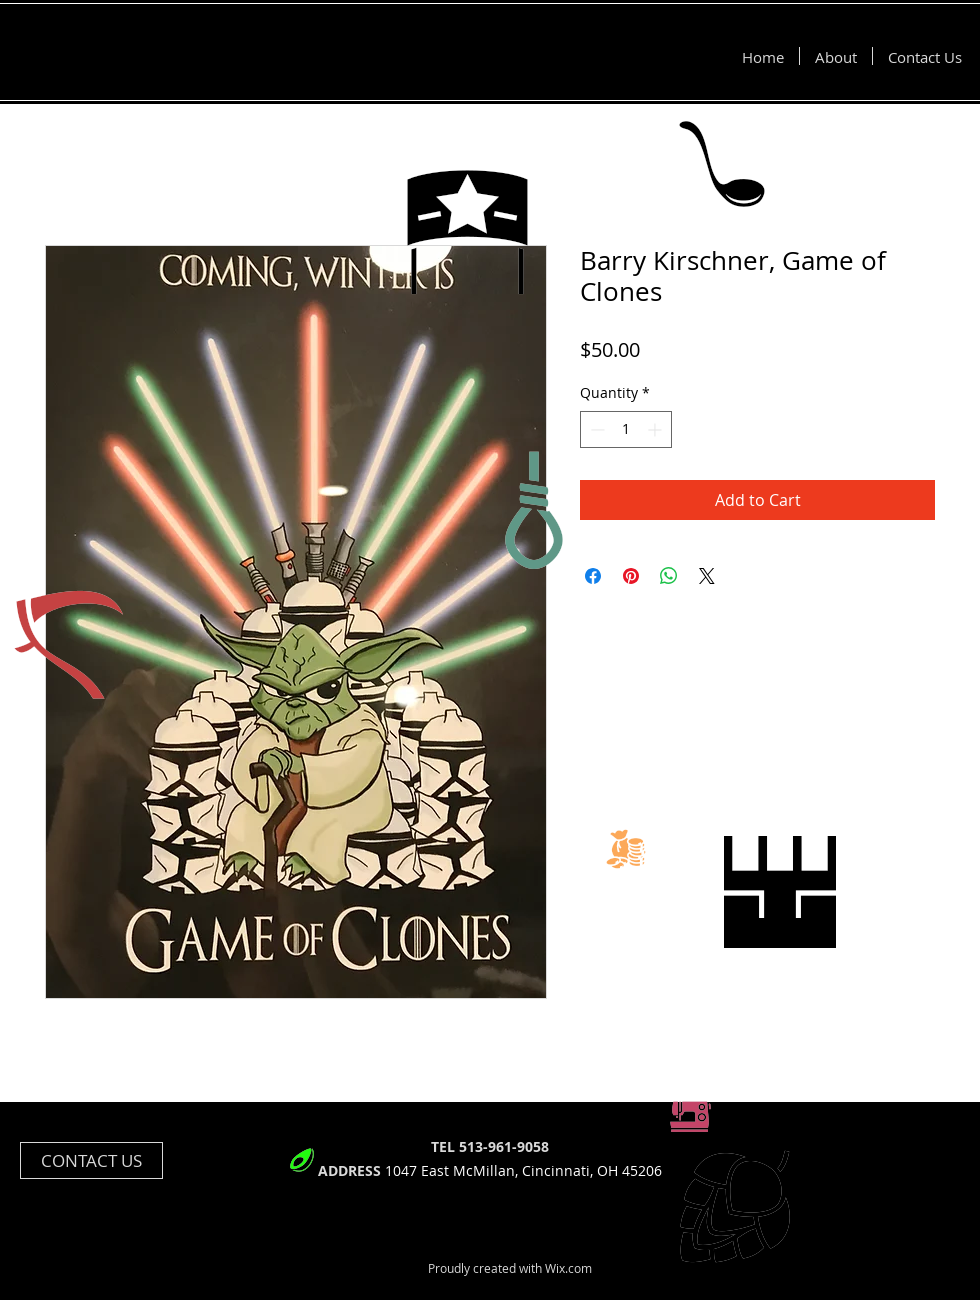 The image size is (980, 1300). What do you see at coordinates (302, 1160) in the screenshot?
I see `select avocado ingredient or topping` at bounding box center [302, 1160].